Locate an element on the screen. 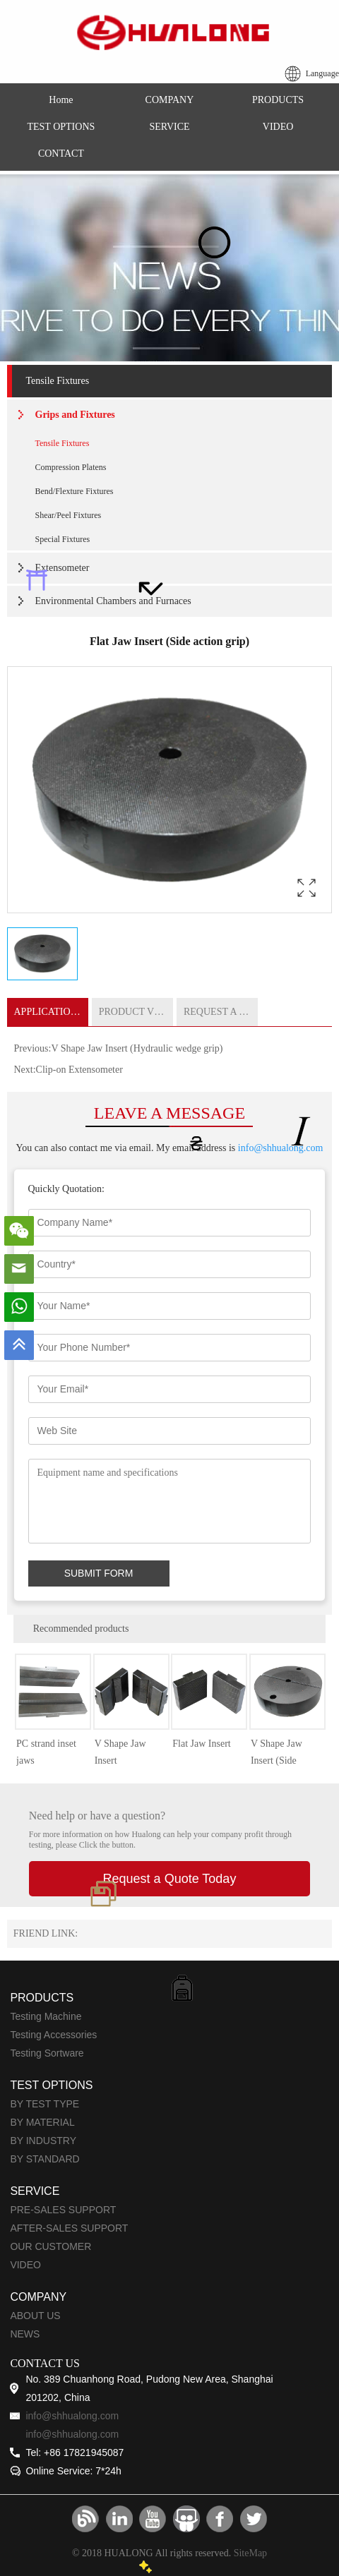 The width and height of the screenshot is (339, 2576). apply italic formatting to selected text is located at coordinates (301, 1131).